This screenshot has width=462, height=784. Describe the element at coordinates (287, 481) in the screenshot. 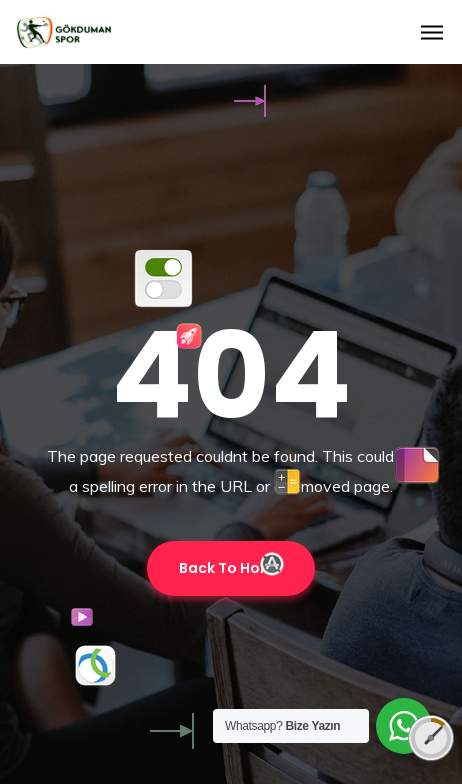

I see `open the calculator app` at that location.